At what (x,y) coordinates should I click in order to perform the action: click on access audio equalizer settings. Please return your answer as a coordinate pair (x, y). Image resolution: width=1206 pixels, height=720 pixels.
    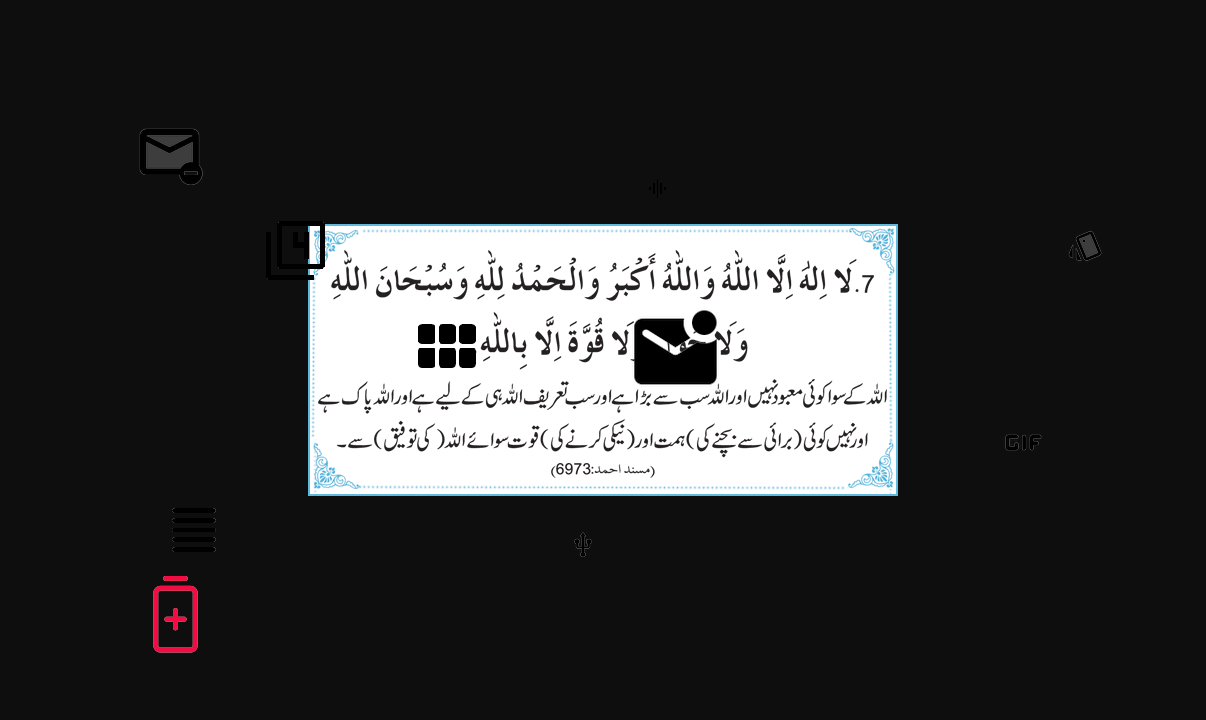
    Looking at the image, I should click on (657, 188).